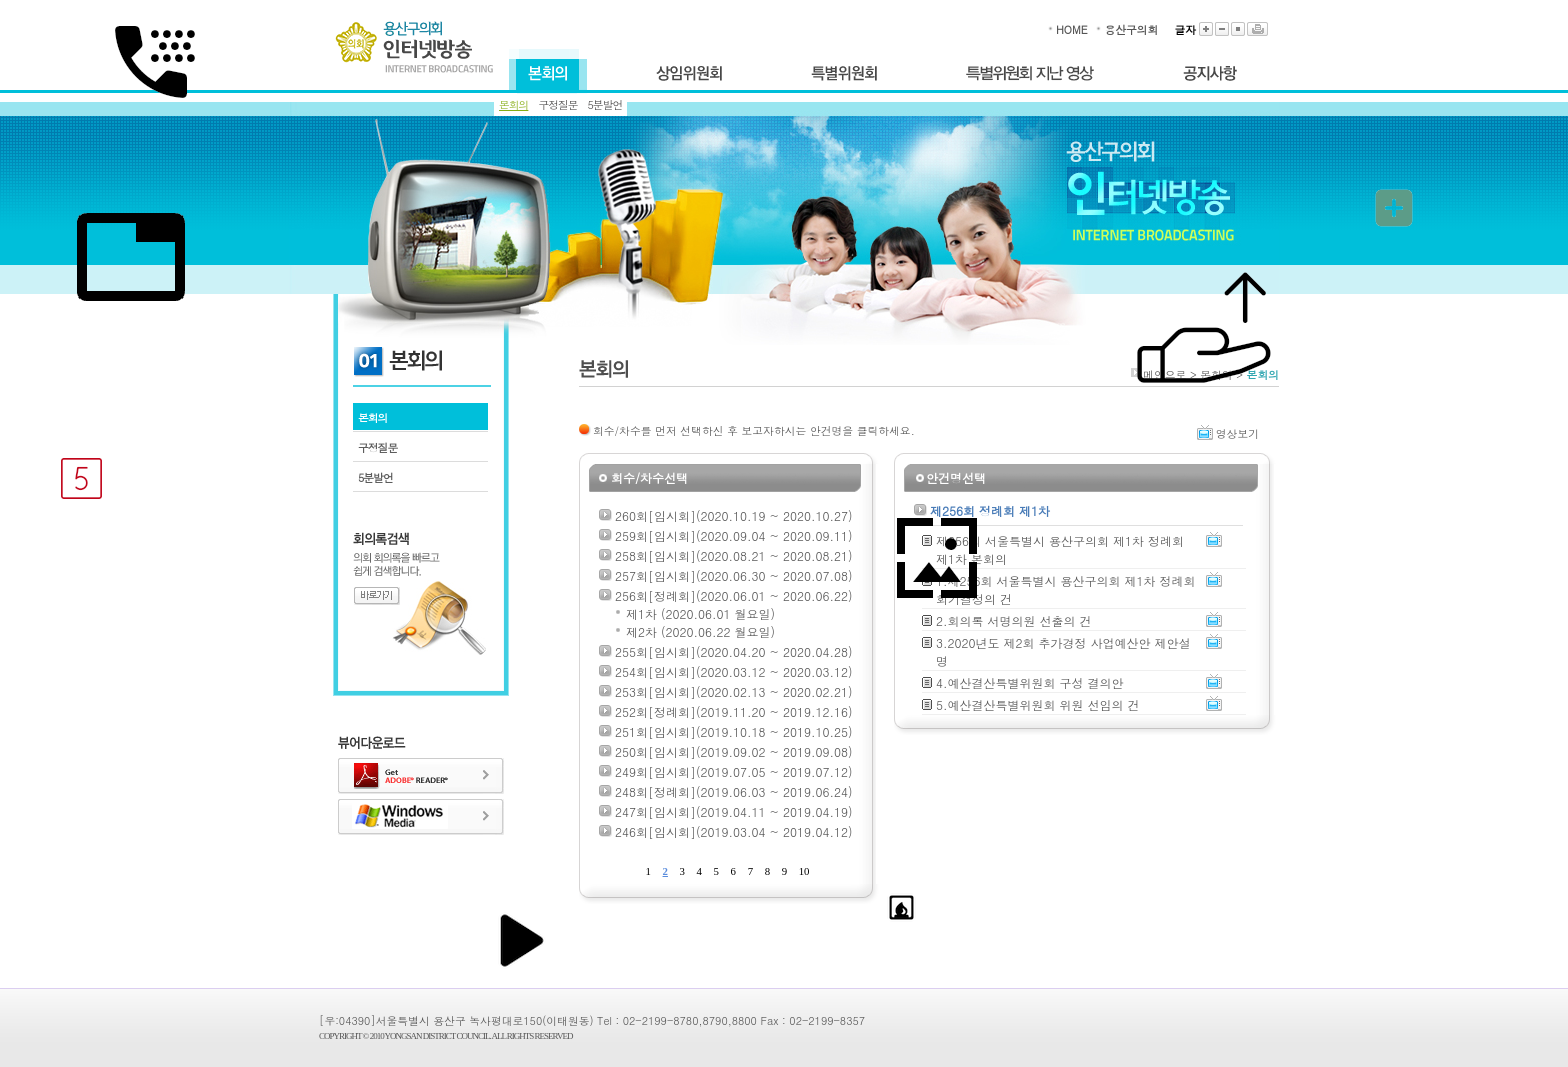 The image size is (1568, 1067). What do you see at coordinates (937, 558) in the screenshot?
I see `change or set wallpaper` at bounding box center [937, 558].